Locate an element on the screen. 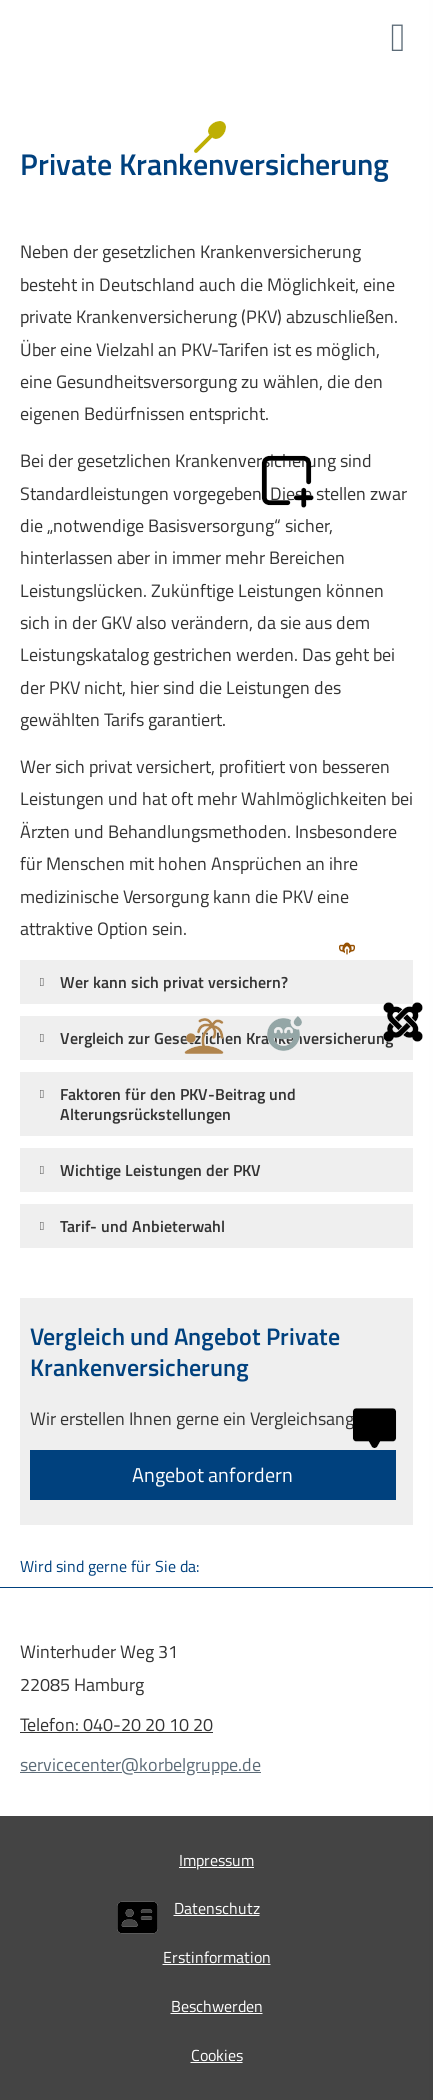 This screenshot has height=2100, width=433. view contact card details is located at coordinates (137, 1917).